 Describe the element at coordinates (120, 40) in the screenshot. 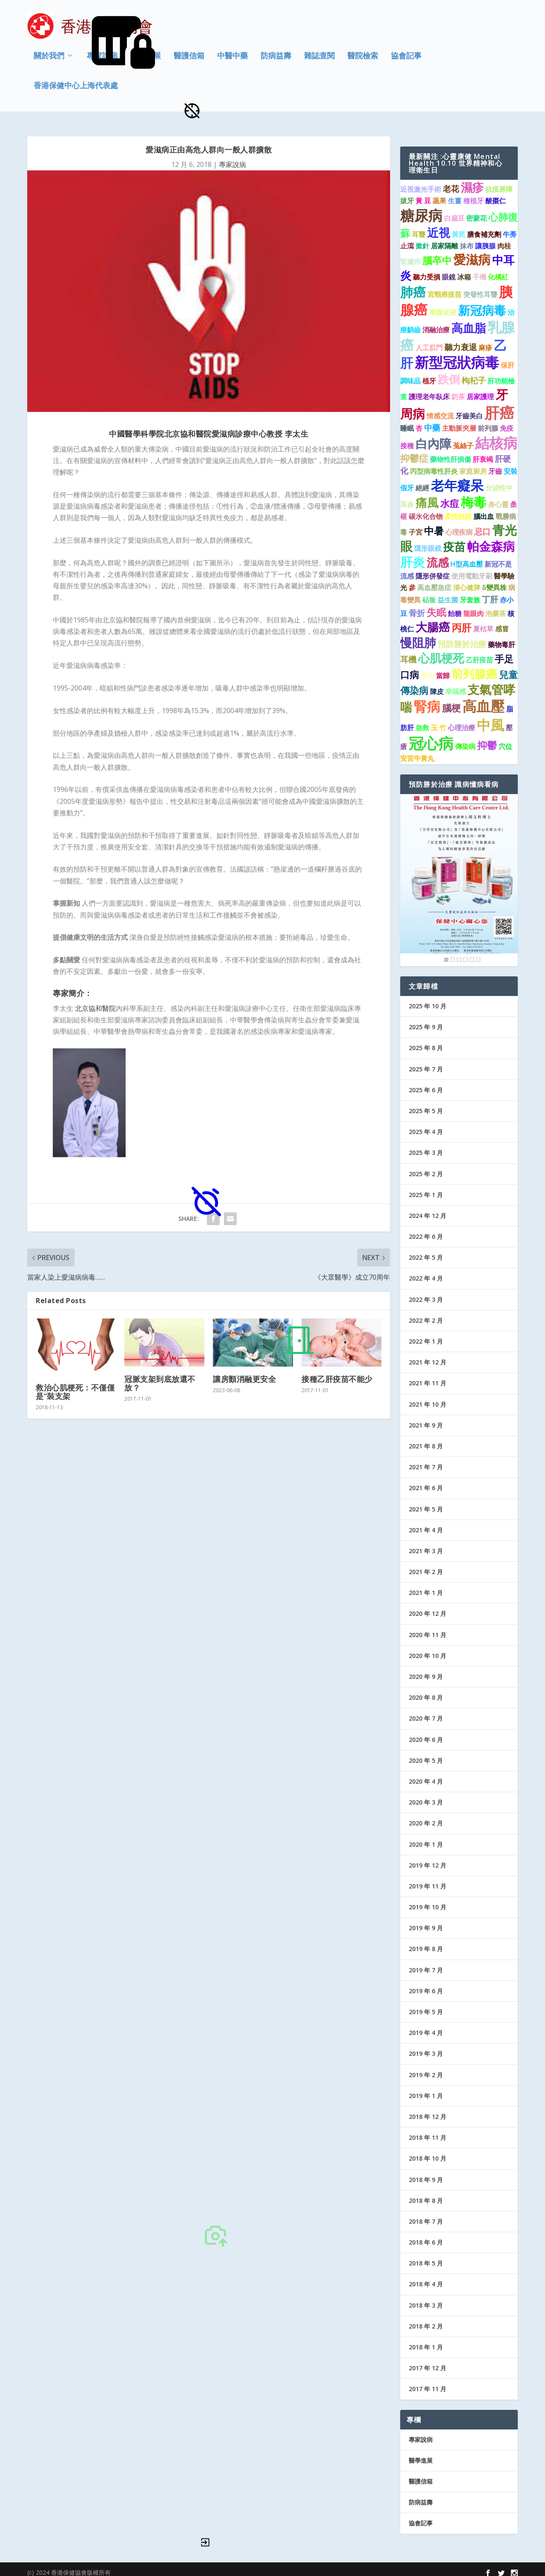

I see `lock a column in a spreadsheet or table` at that location.